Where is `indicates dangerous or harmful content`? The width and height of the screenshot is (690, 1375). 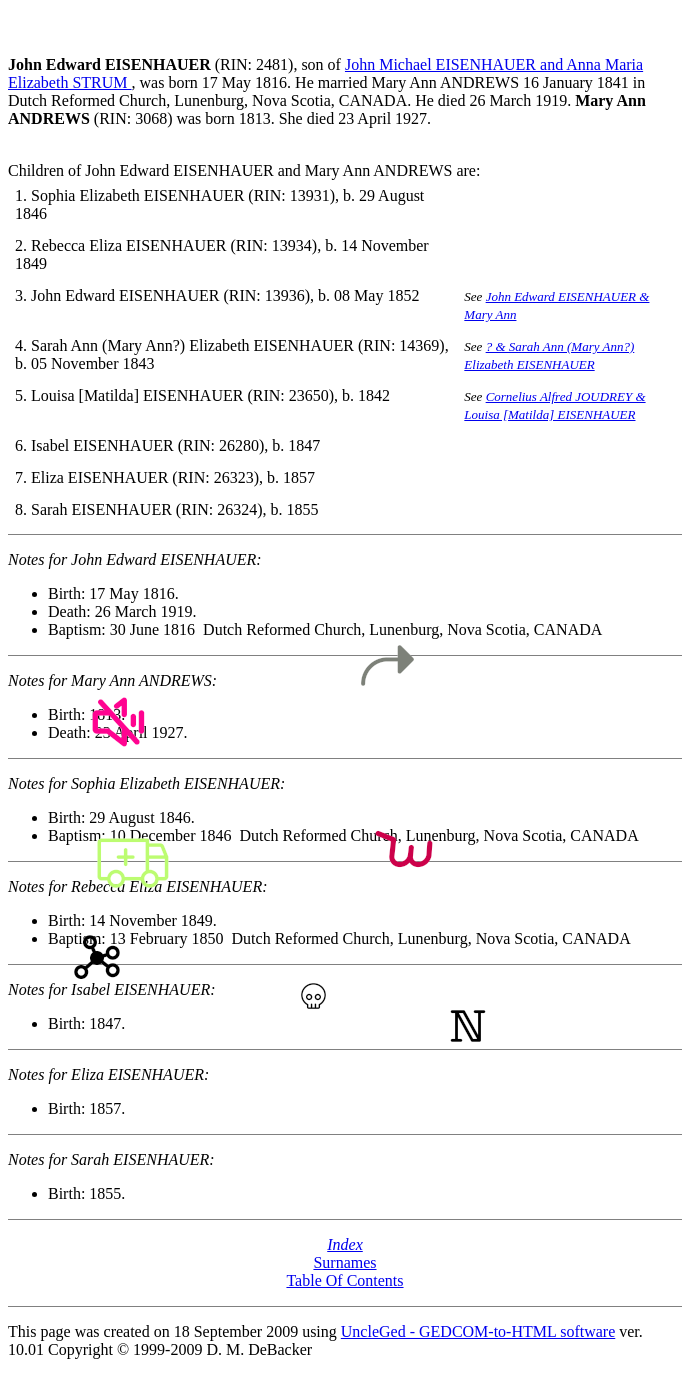 indicates dangerous or harmful content is located at coordinates (313, 996).